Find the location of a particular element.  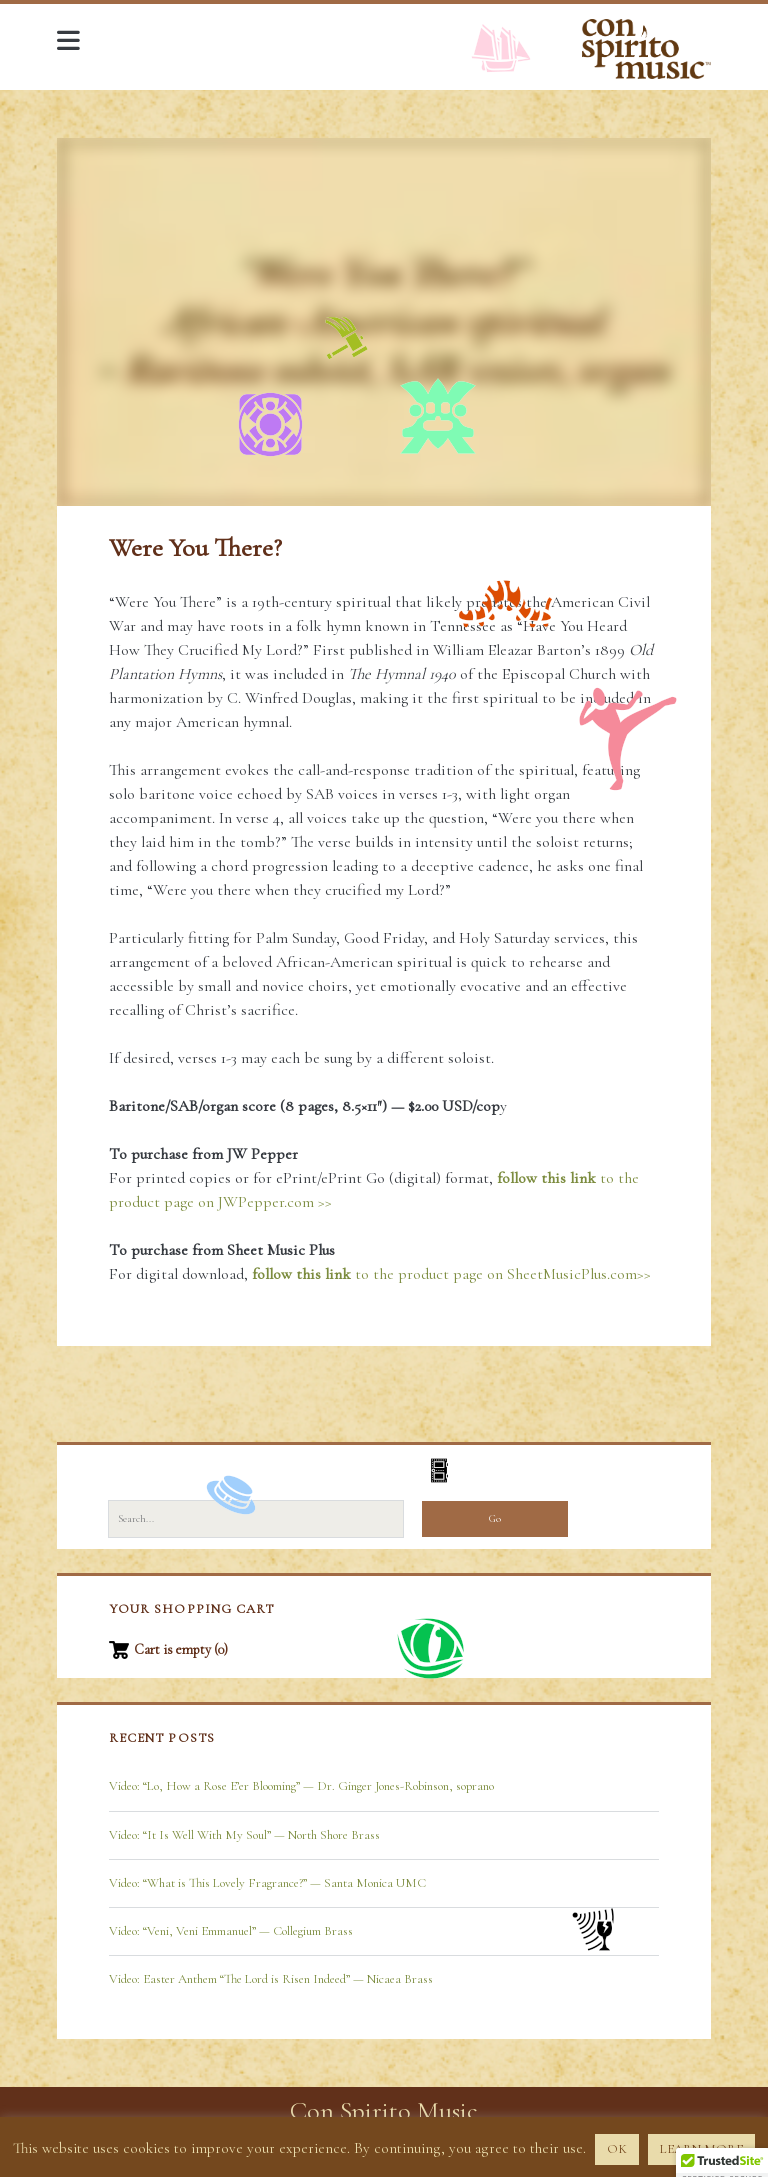

access ultrasound or sonography features is located at coordinates (593, 1929).